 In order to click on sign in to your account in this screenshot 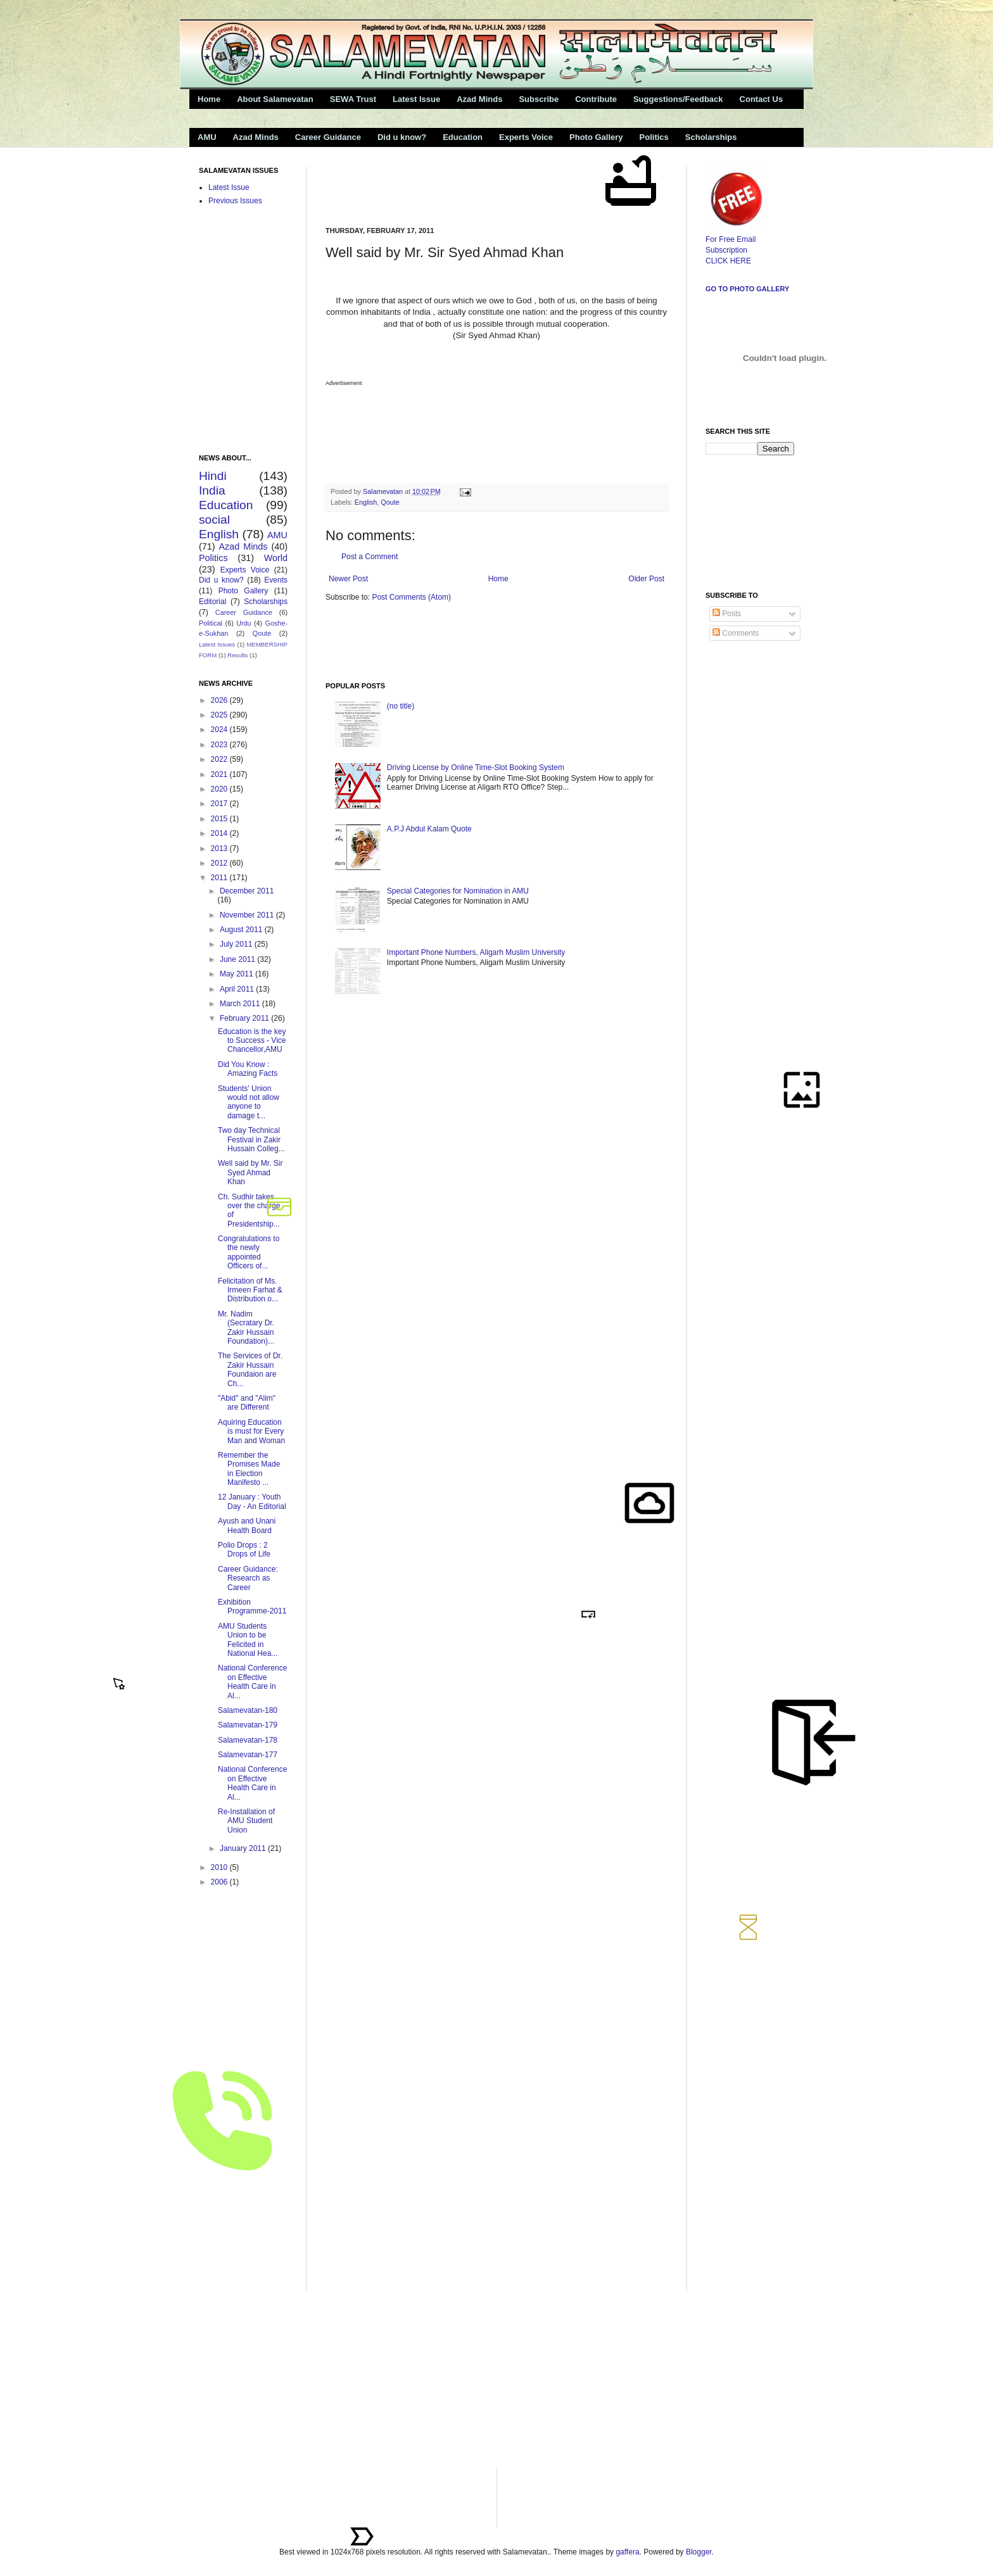, I will do `click(810, 1738)`.